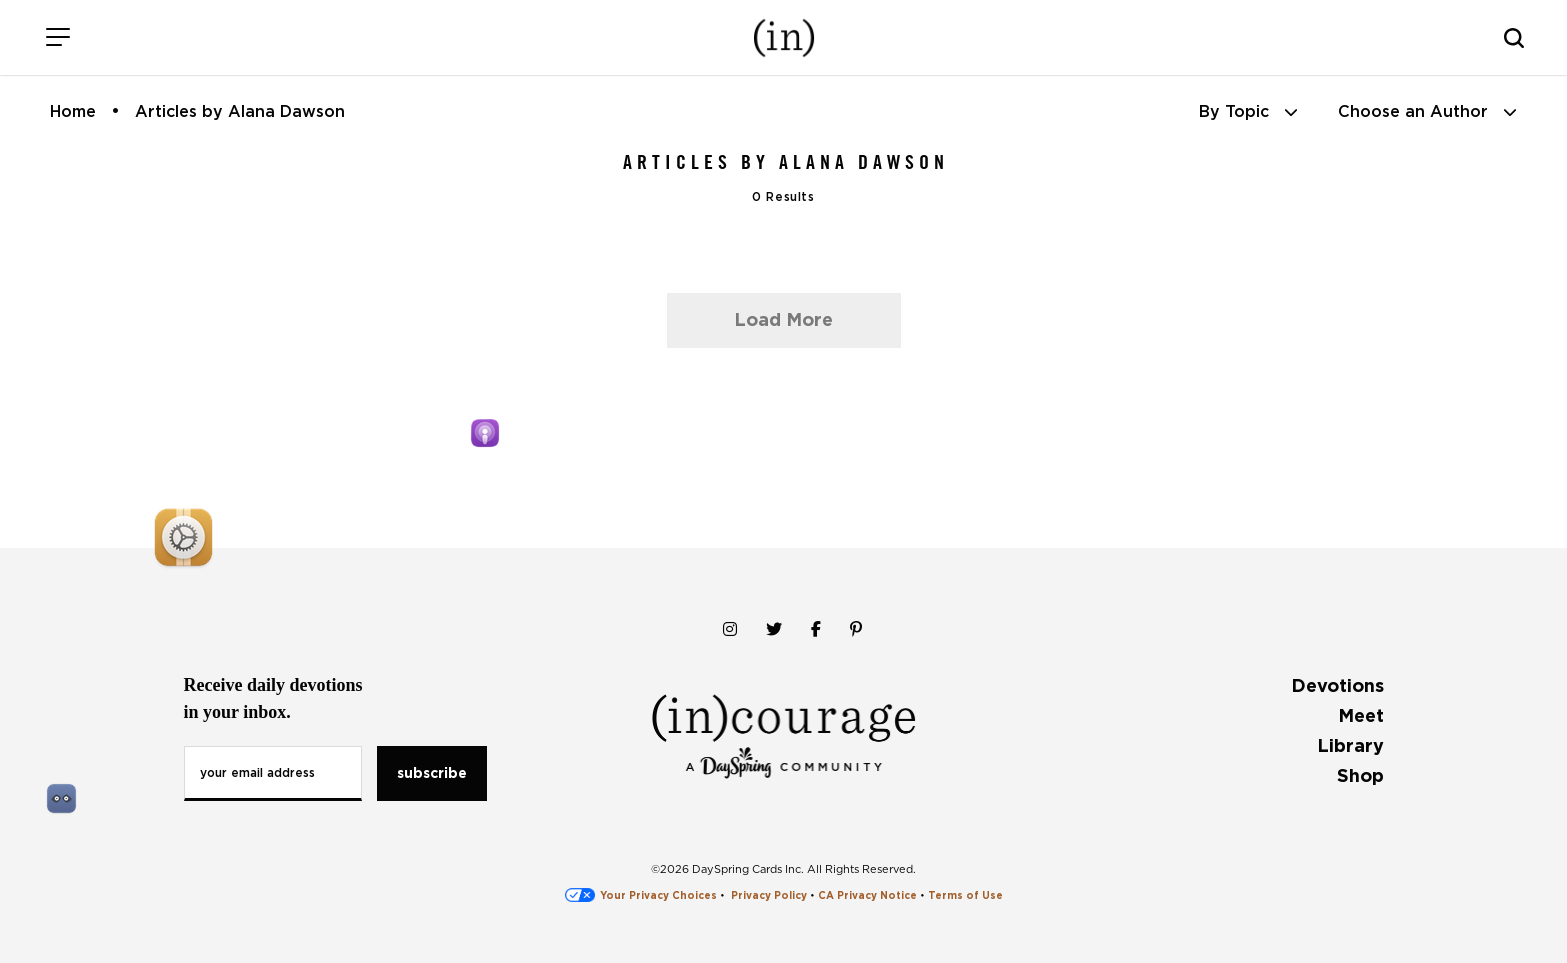 The image size is (1567, 963). I want to click on open the podcasts app, so click(485, 433).